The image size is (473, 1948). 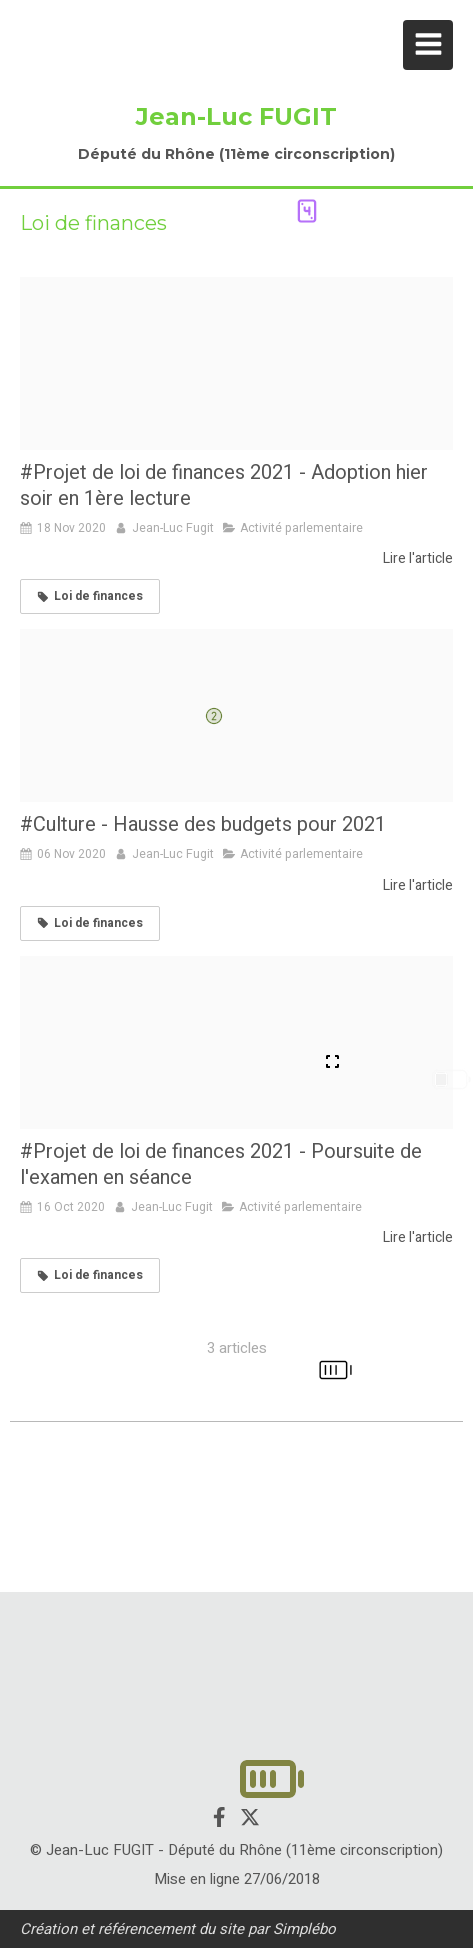 I want to click on indicates battery level at 40%, so click(x=451, y=1079).